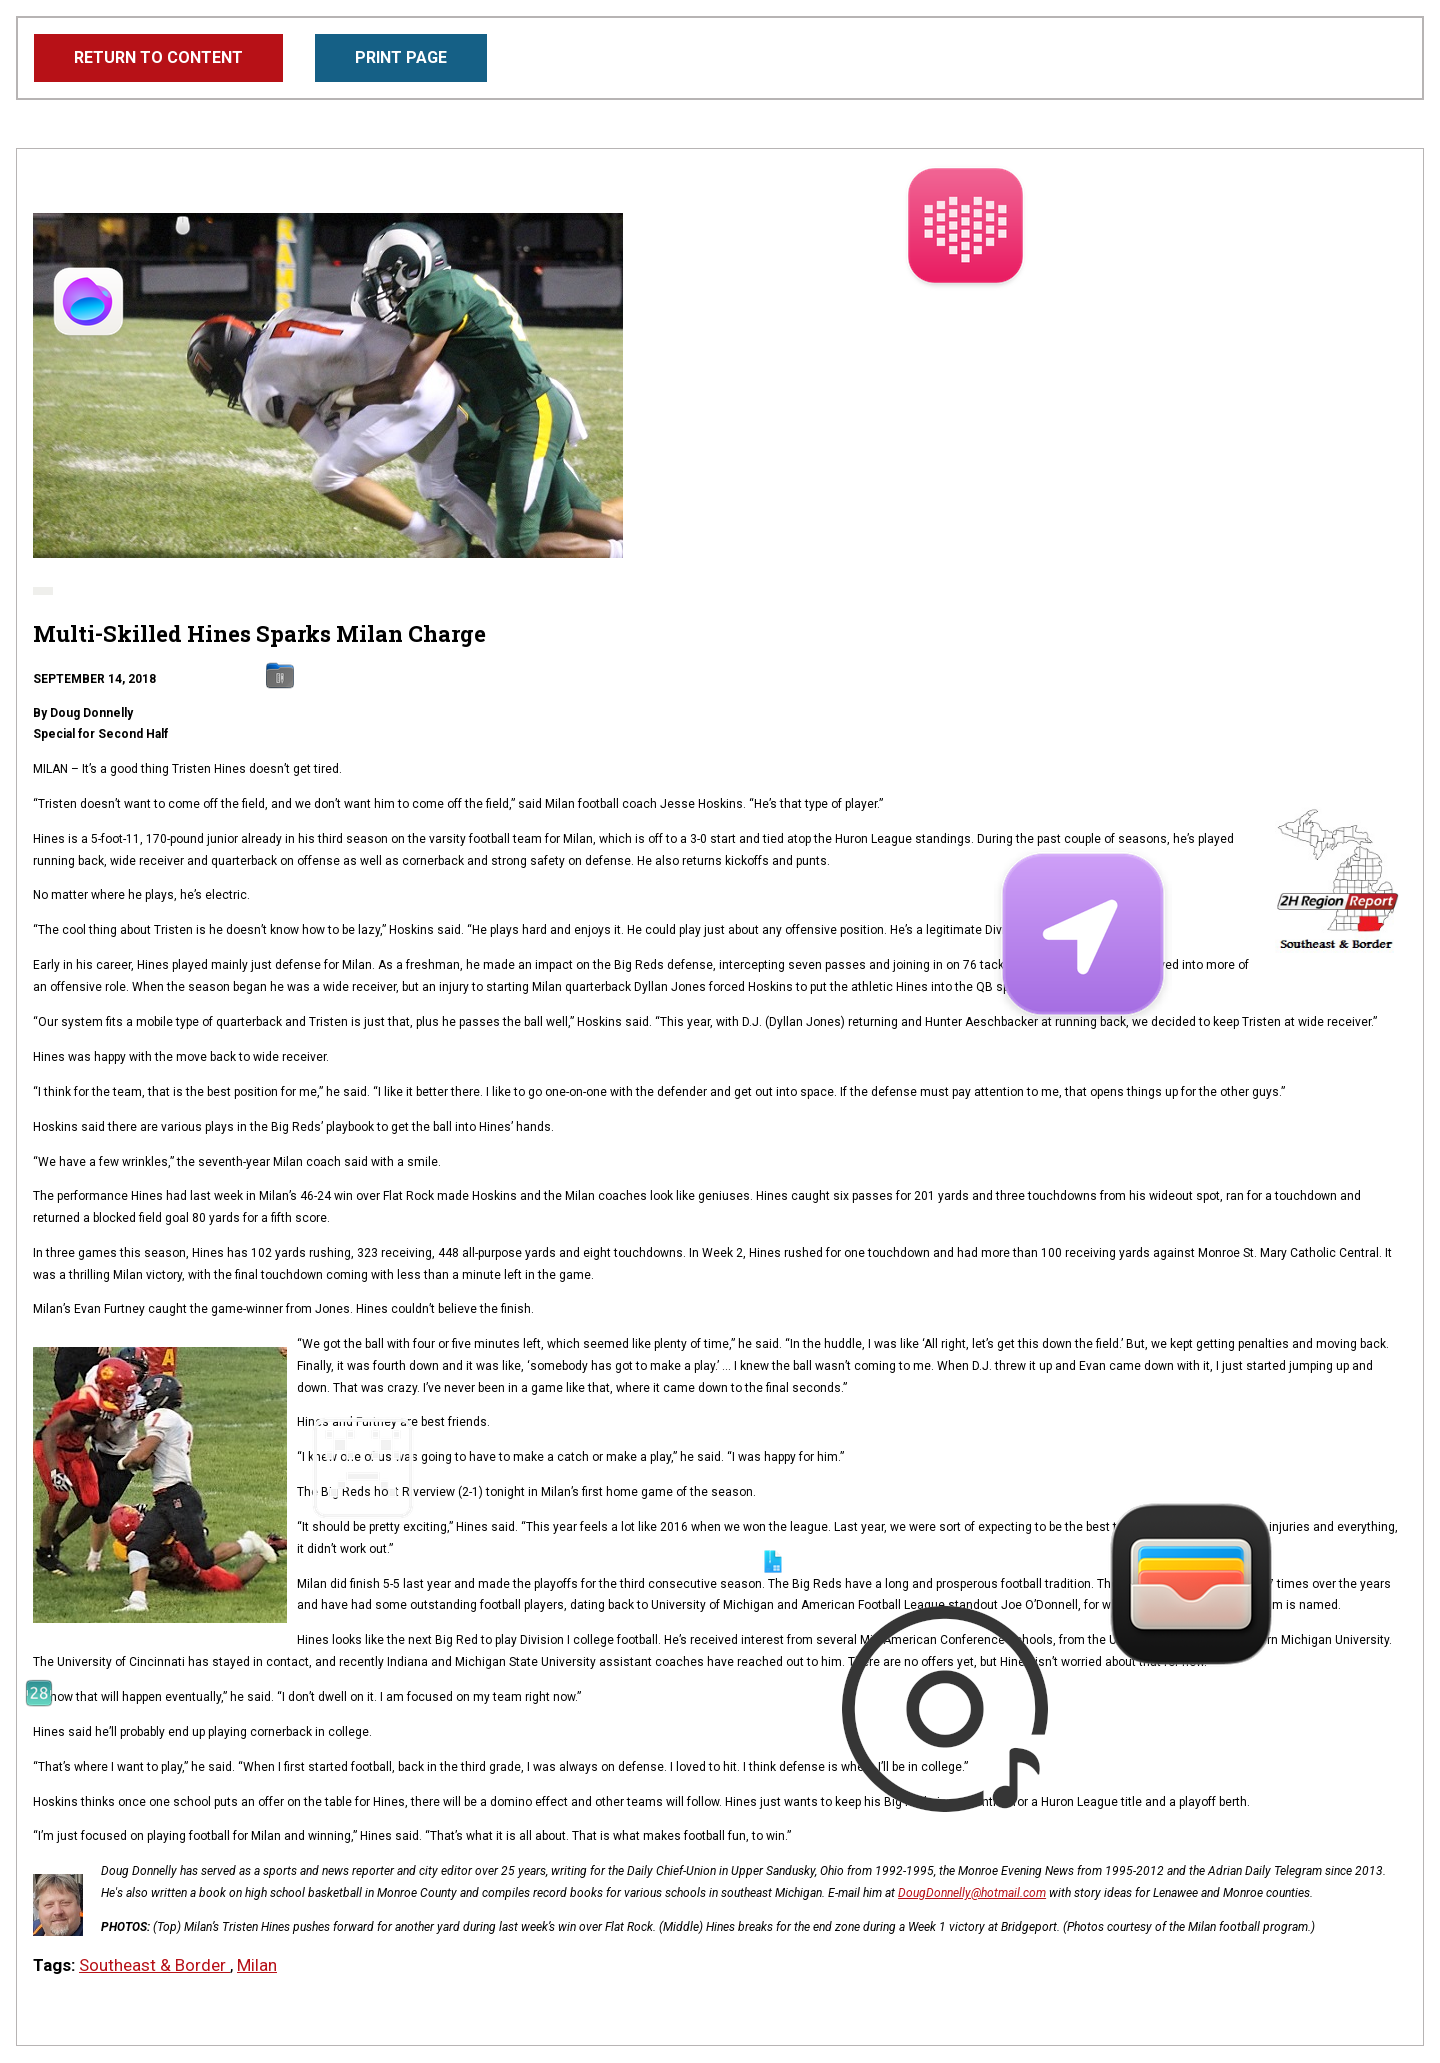 Image resolution: width=1440 pixels, height=2063 pixels. Describe the element at coordinates (945, 1709) in the screenshot. I see `audio CD or music disc` at that location.